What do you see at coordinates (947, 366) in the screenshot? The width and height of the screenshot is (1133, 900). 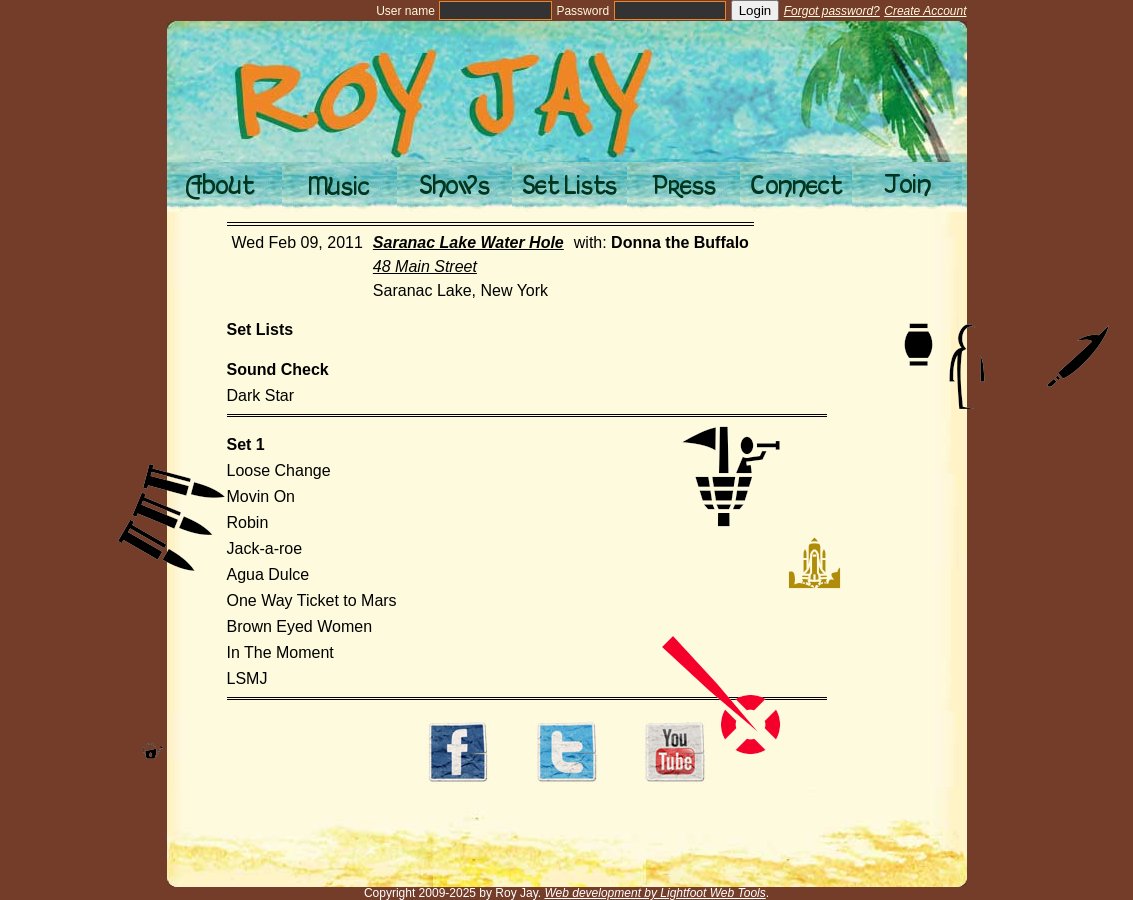 I see `decorative lantern item in a game inventory` at bounding box center [947, 366].